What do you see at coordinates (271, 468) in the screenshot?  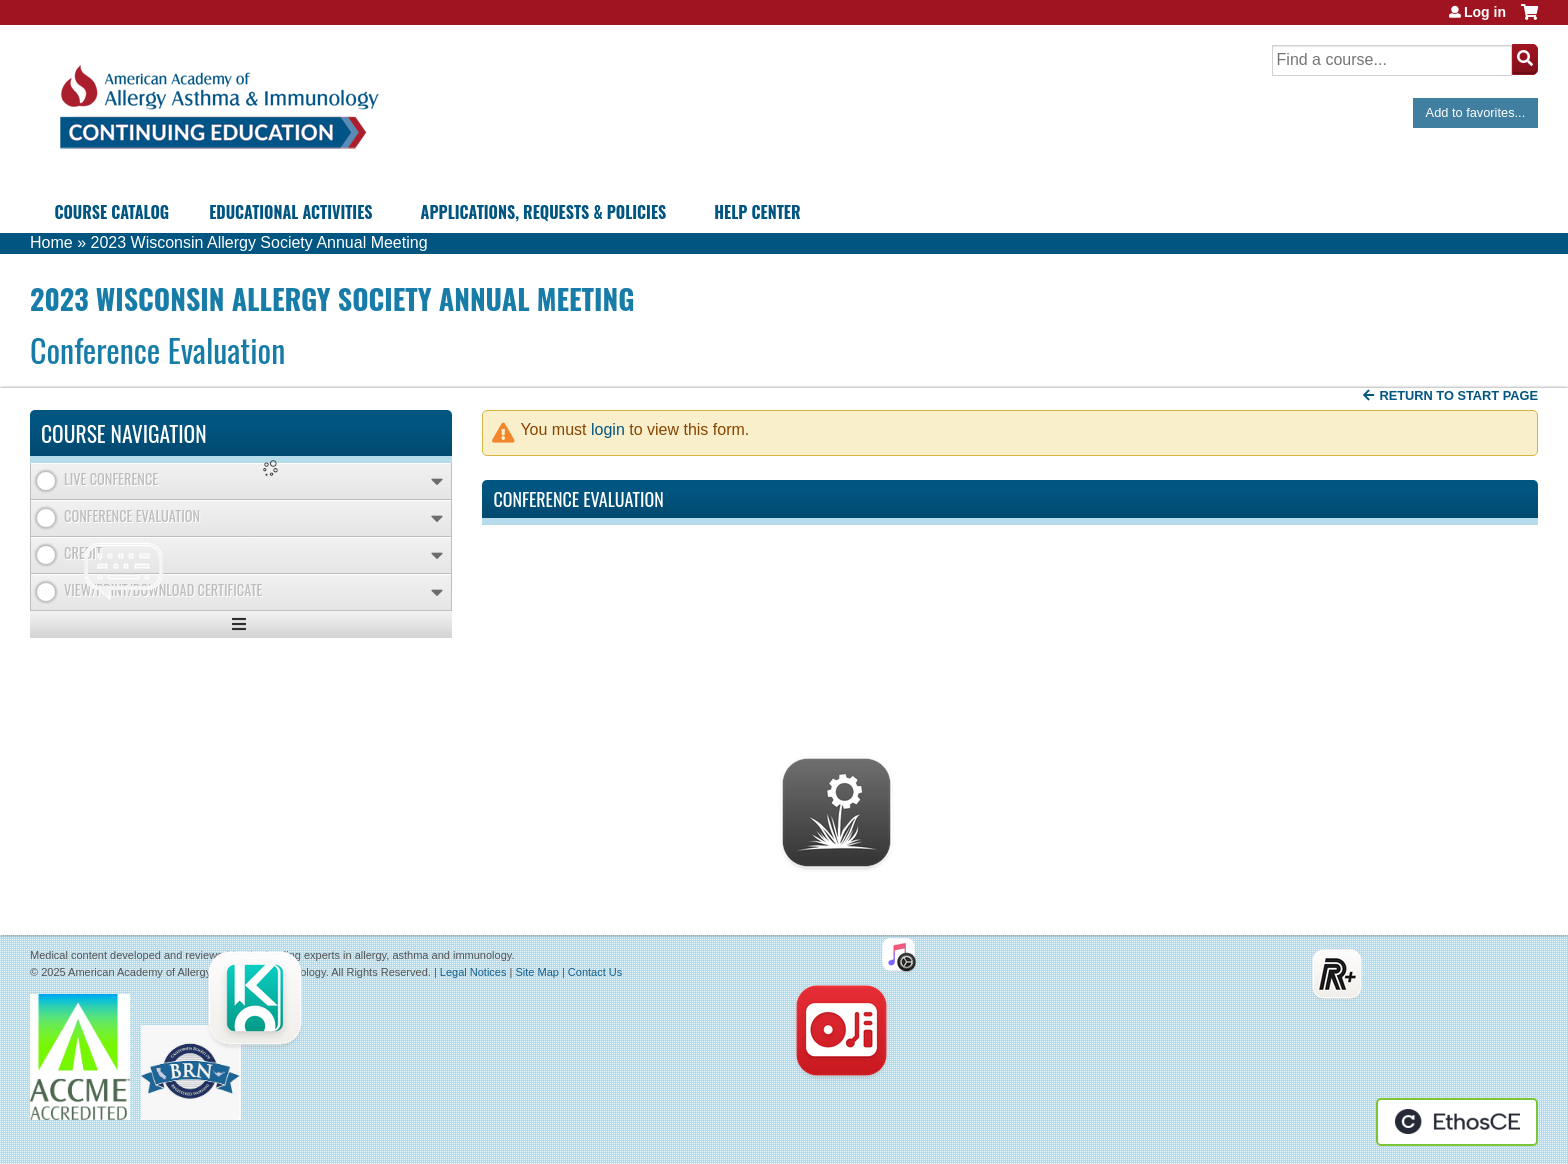 I see `open gnome pie application launcher` at bounding box center [271, 468].